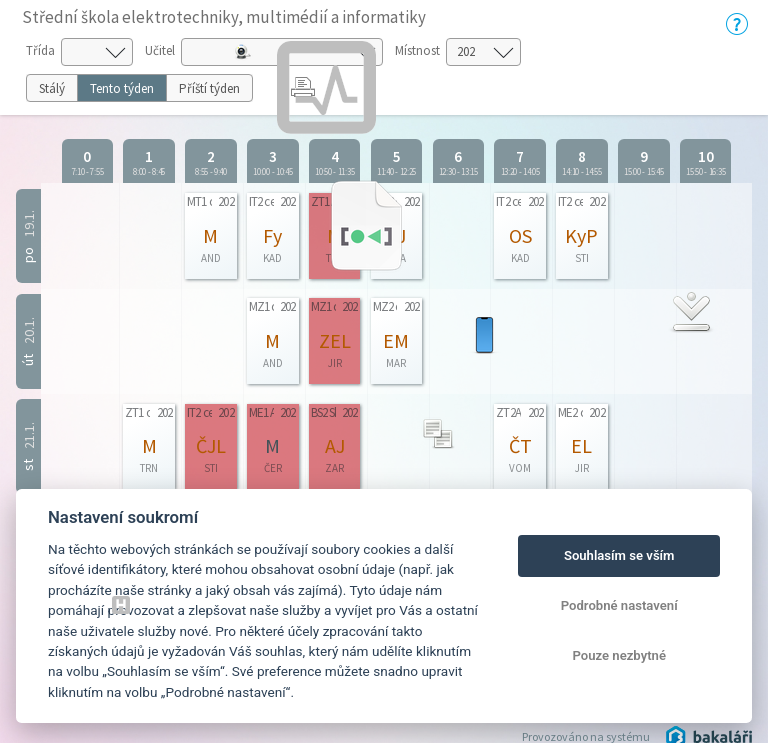 The image size is (768, 743). Describe the element at coordinates (437, 432) in the screenshot. I see `copy selected content to clipboard` at that location.